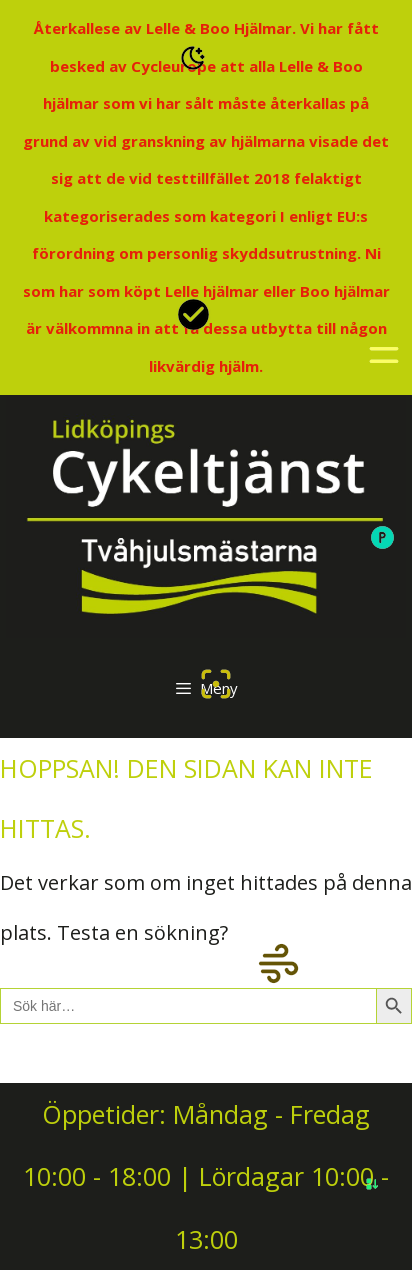 This screenshot has height=1270, width=412. Describe the element at coordinates (278, 963) in the screenshot. I see `indicates current wind conditions` at that location.